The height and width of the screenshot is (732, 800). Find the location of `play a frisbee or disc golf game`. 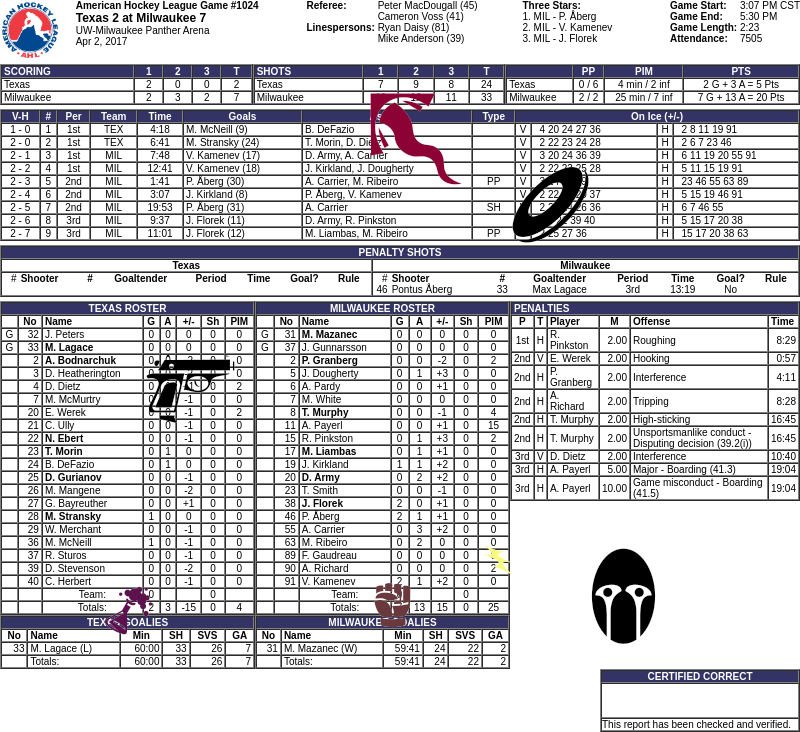

play a frisbee or disc golf game is located at coordinates (550, 204).